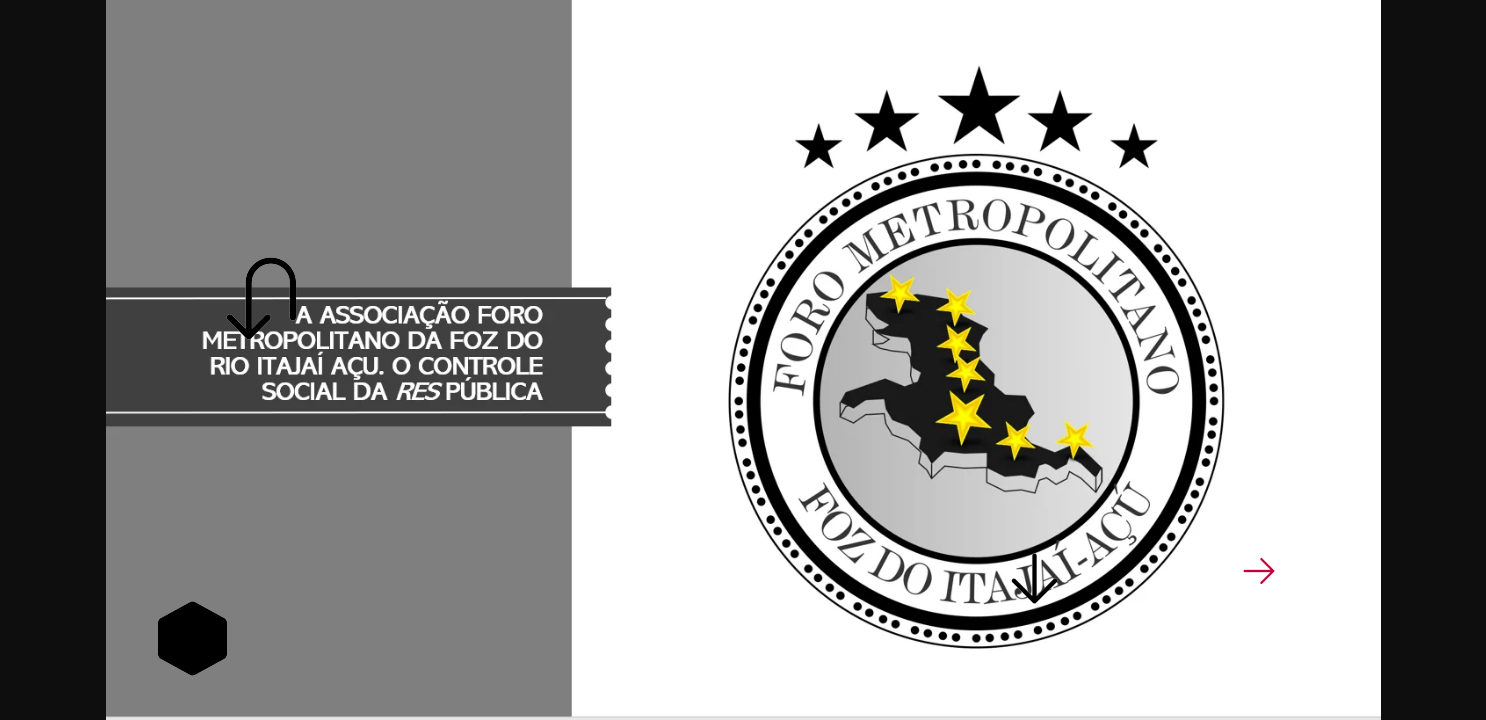  What do you see at coordinates (192, 638) in the screenshot?
I see `indicates a category or tag grouping` at bounding box center [192, 638].